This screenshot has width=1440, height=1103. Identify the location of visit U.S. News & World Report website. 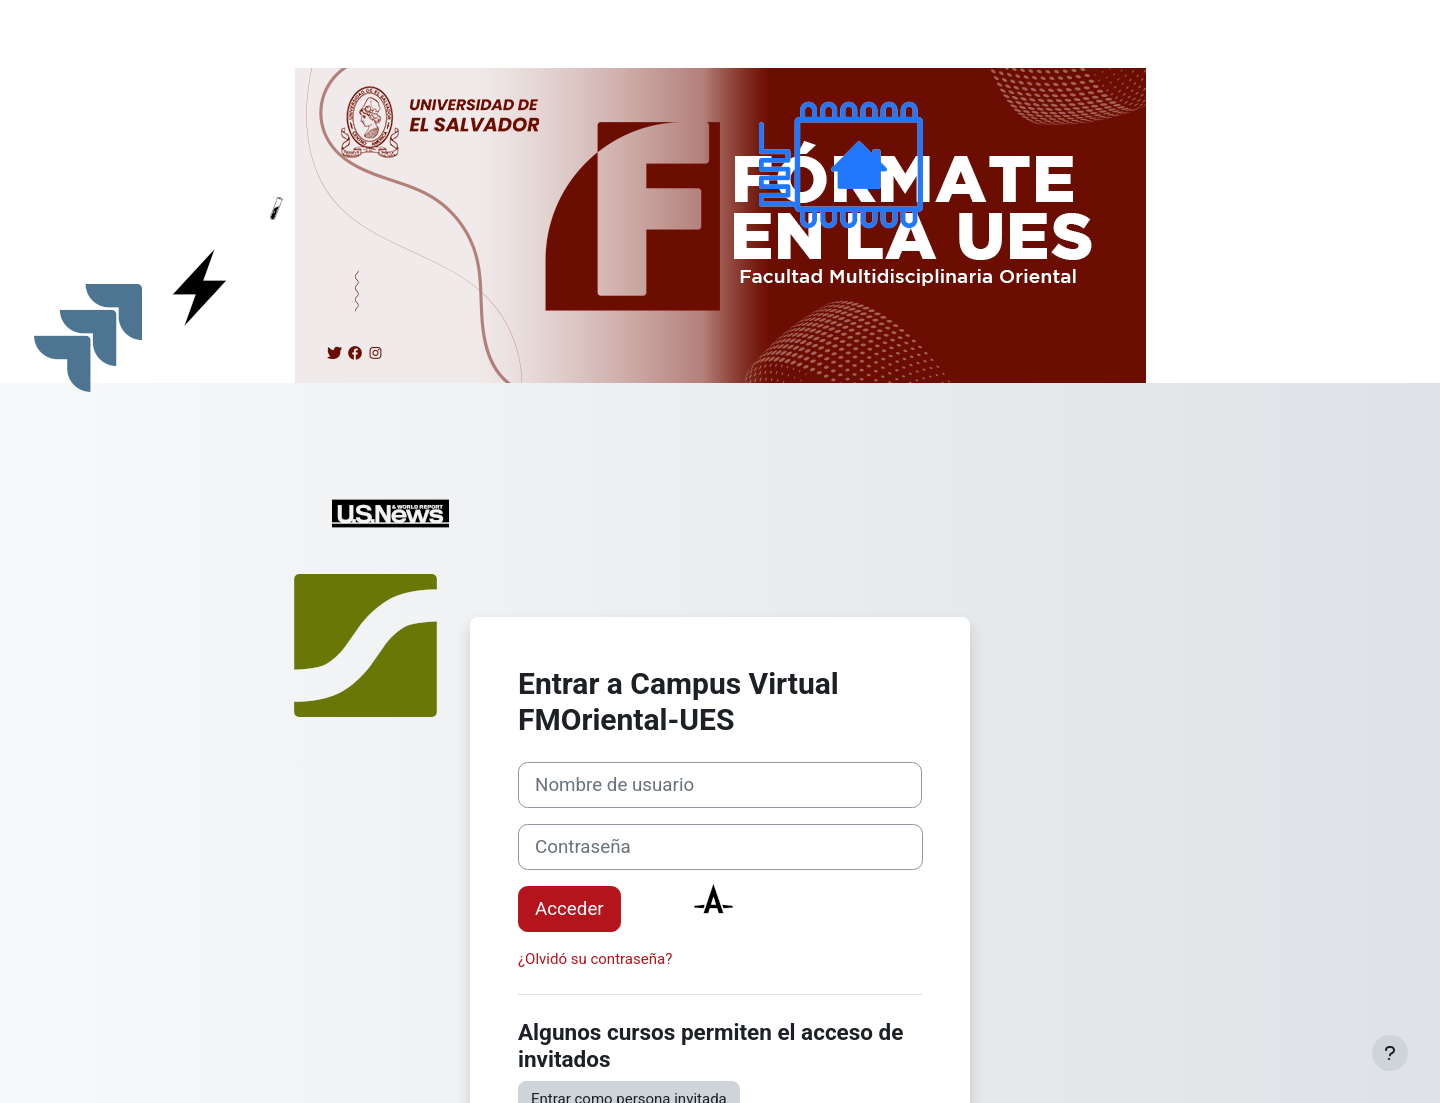
(390, 513).